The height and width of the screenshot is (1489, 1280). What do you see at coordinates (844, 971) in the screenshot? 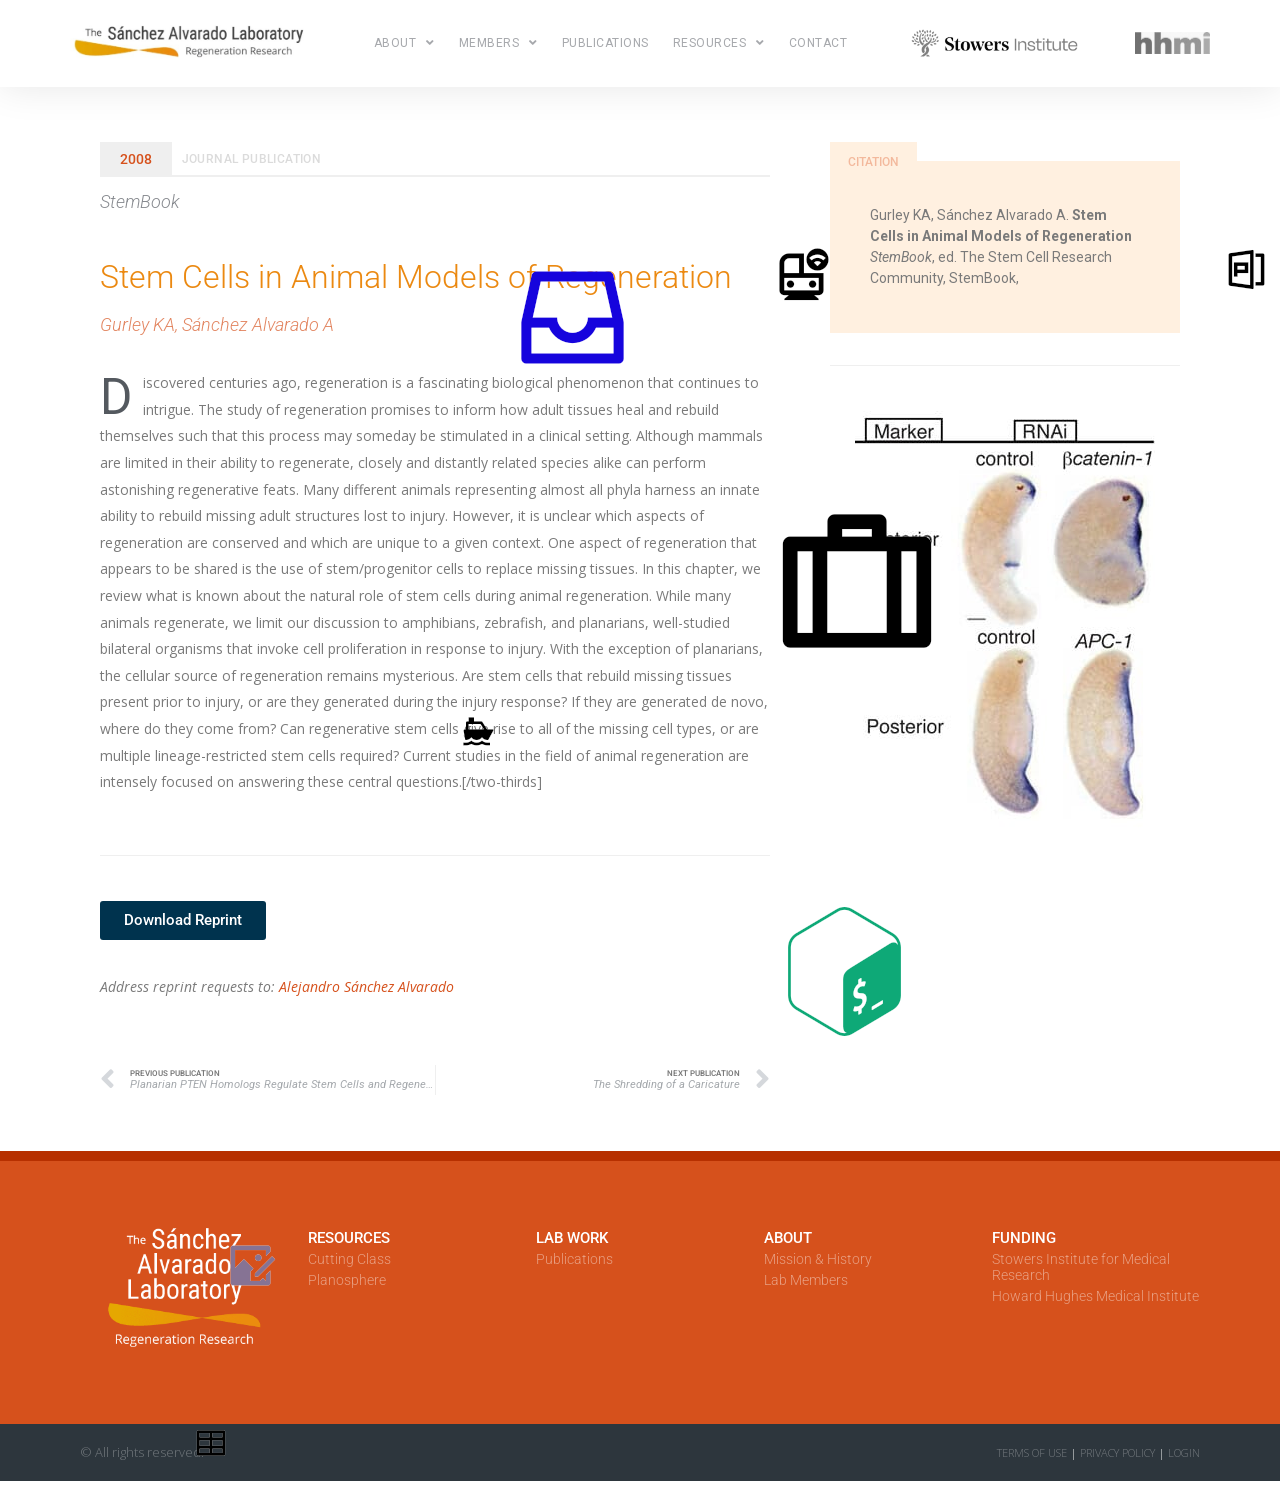
I see `open terminal or command line interface` at bounding box center [844, 971].